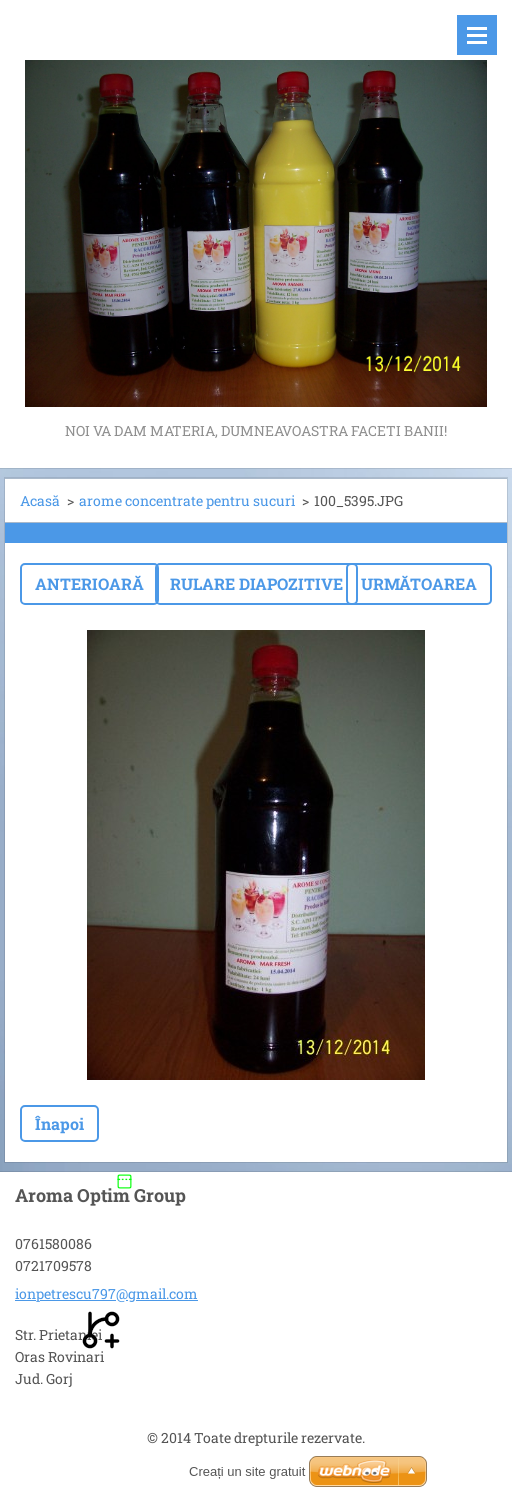 This screenshot has height=1497, width=512. Describe the element at coordinates (124, 1181) in the screenshot. I see `toggle optional top panel visibility` at that location.